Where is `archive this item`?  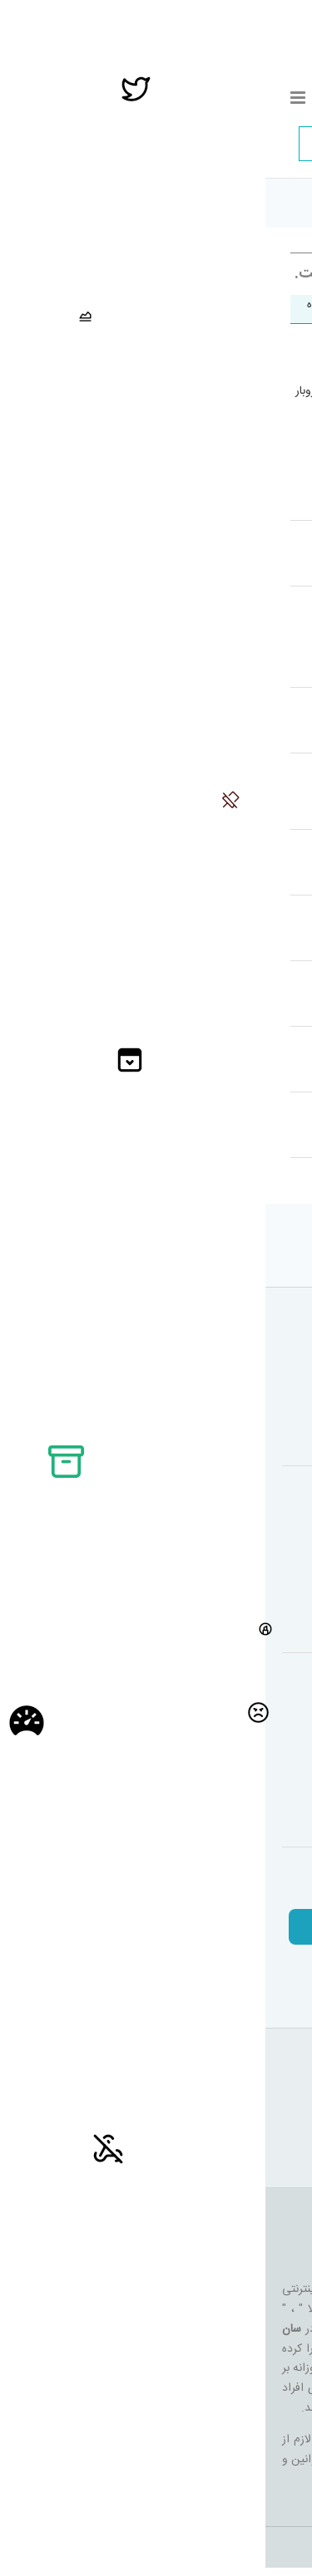 archive this item is located at coordinates (66, 1461).